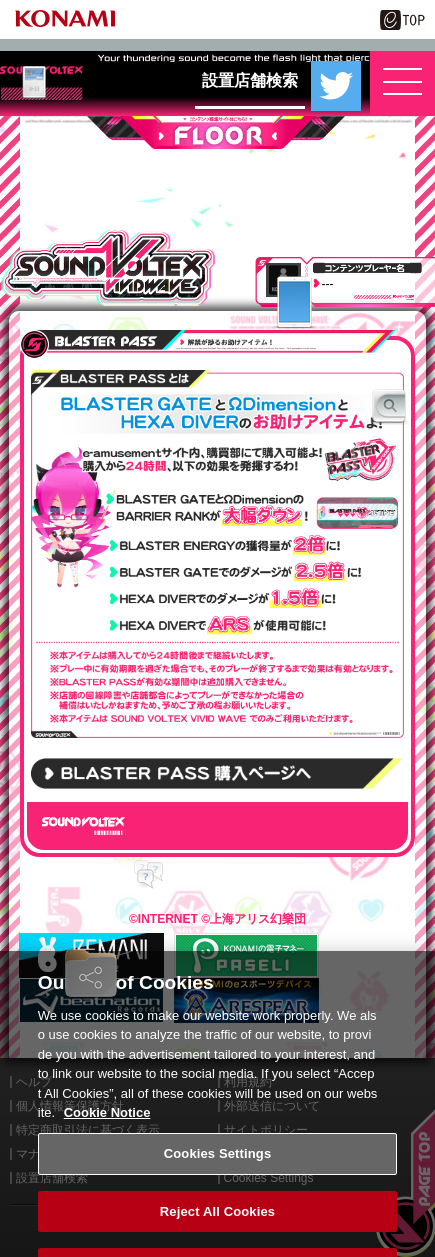 Image resolution: width=435 pixels, height=1257 pixels. Describe the element at coordinates (34, 82) in the screenshot. I see `open media player application` at that location.